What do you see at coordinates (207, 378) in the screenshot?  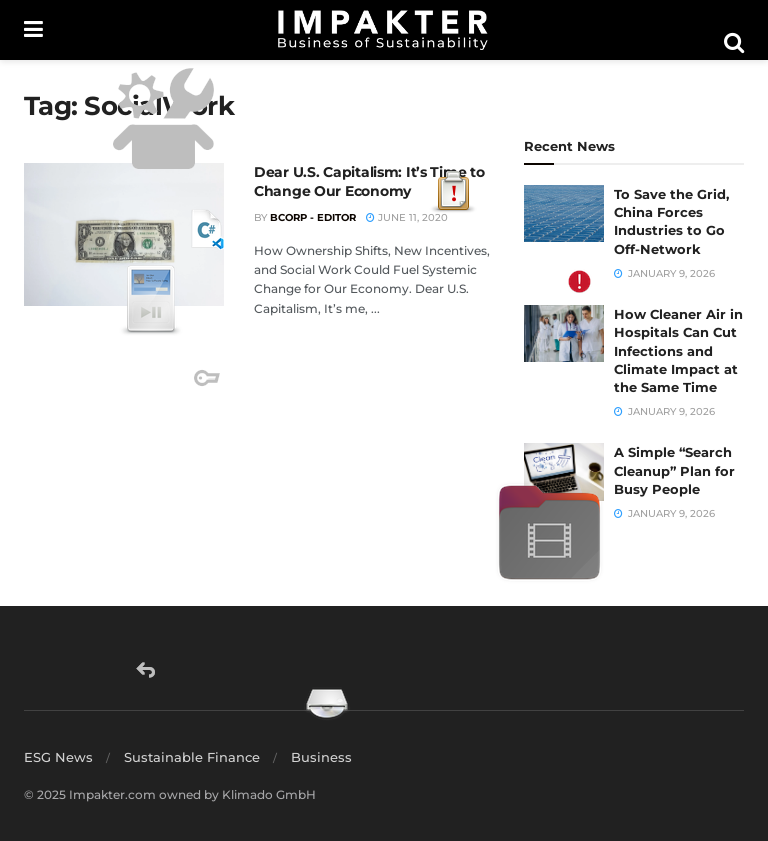 I see `enter password to continue` at bounding box center [207, 378].